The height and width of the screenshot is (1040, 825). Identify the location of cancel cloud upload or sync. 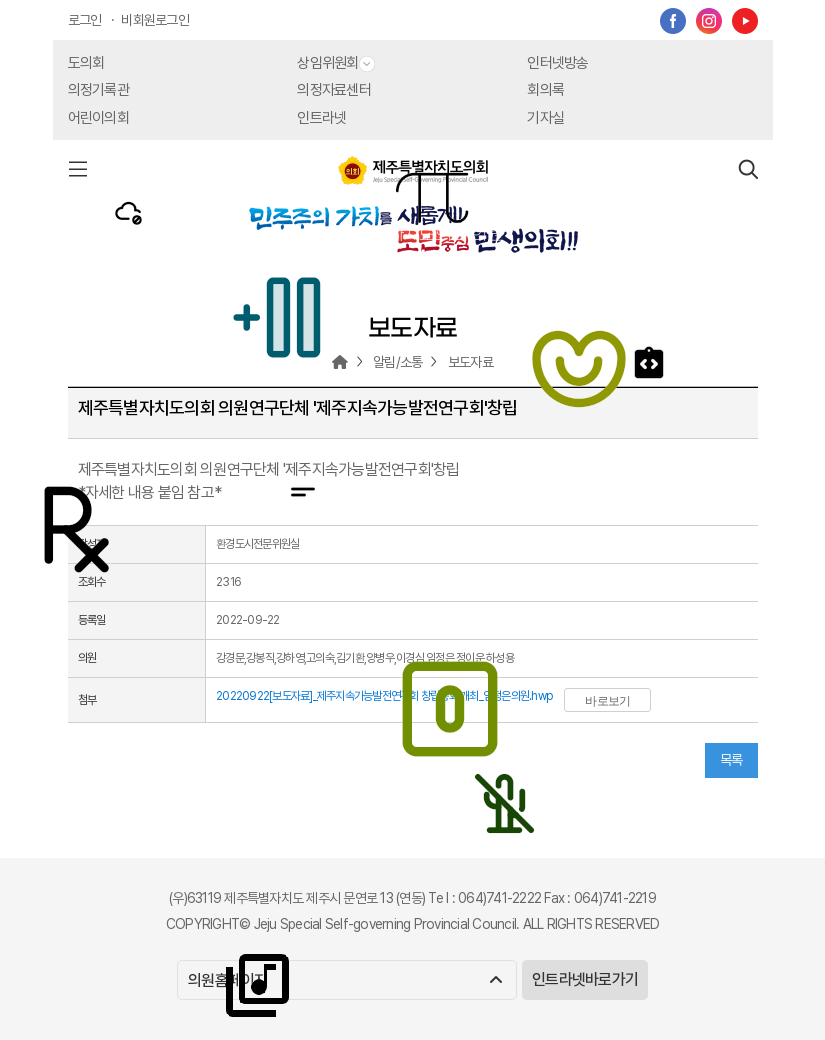
(128, 211).